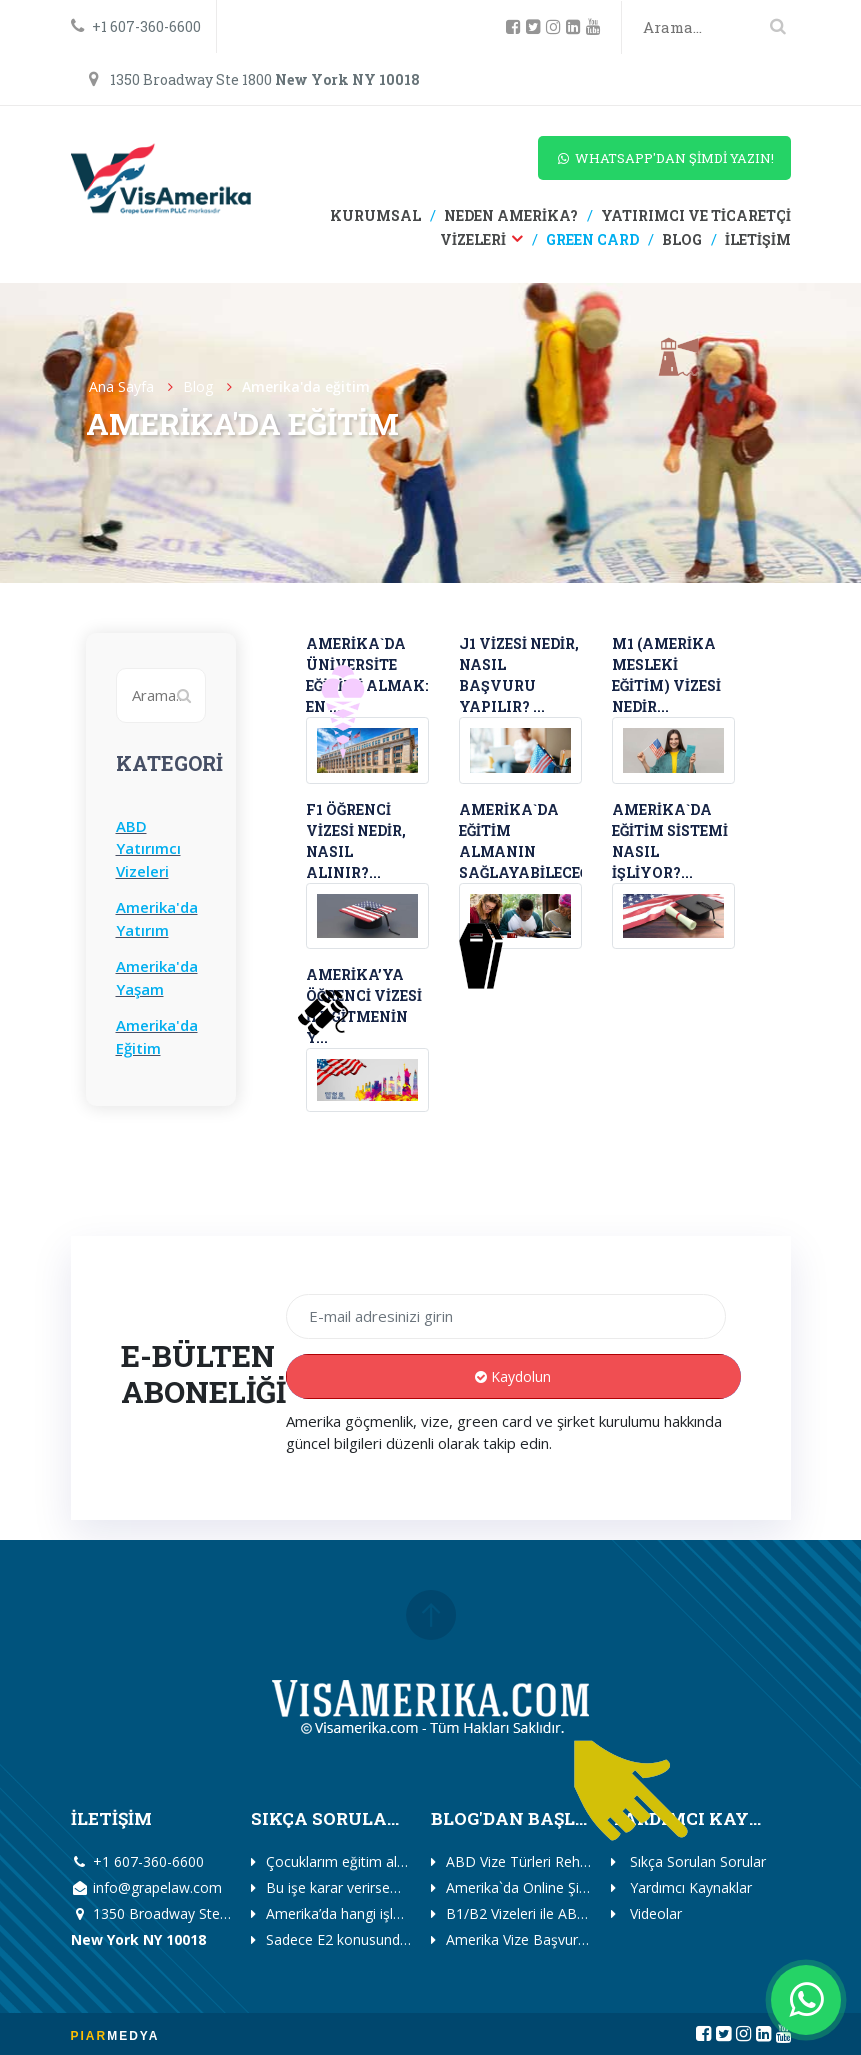  What do you see at coordinates (679, 356) in the screenshot?
I see `navigate to coastal or maritime features` at bounding box center [679, 356].